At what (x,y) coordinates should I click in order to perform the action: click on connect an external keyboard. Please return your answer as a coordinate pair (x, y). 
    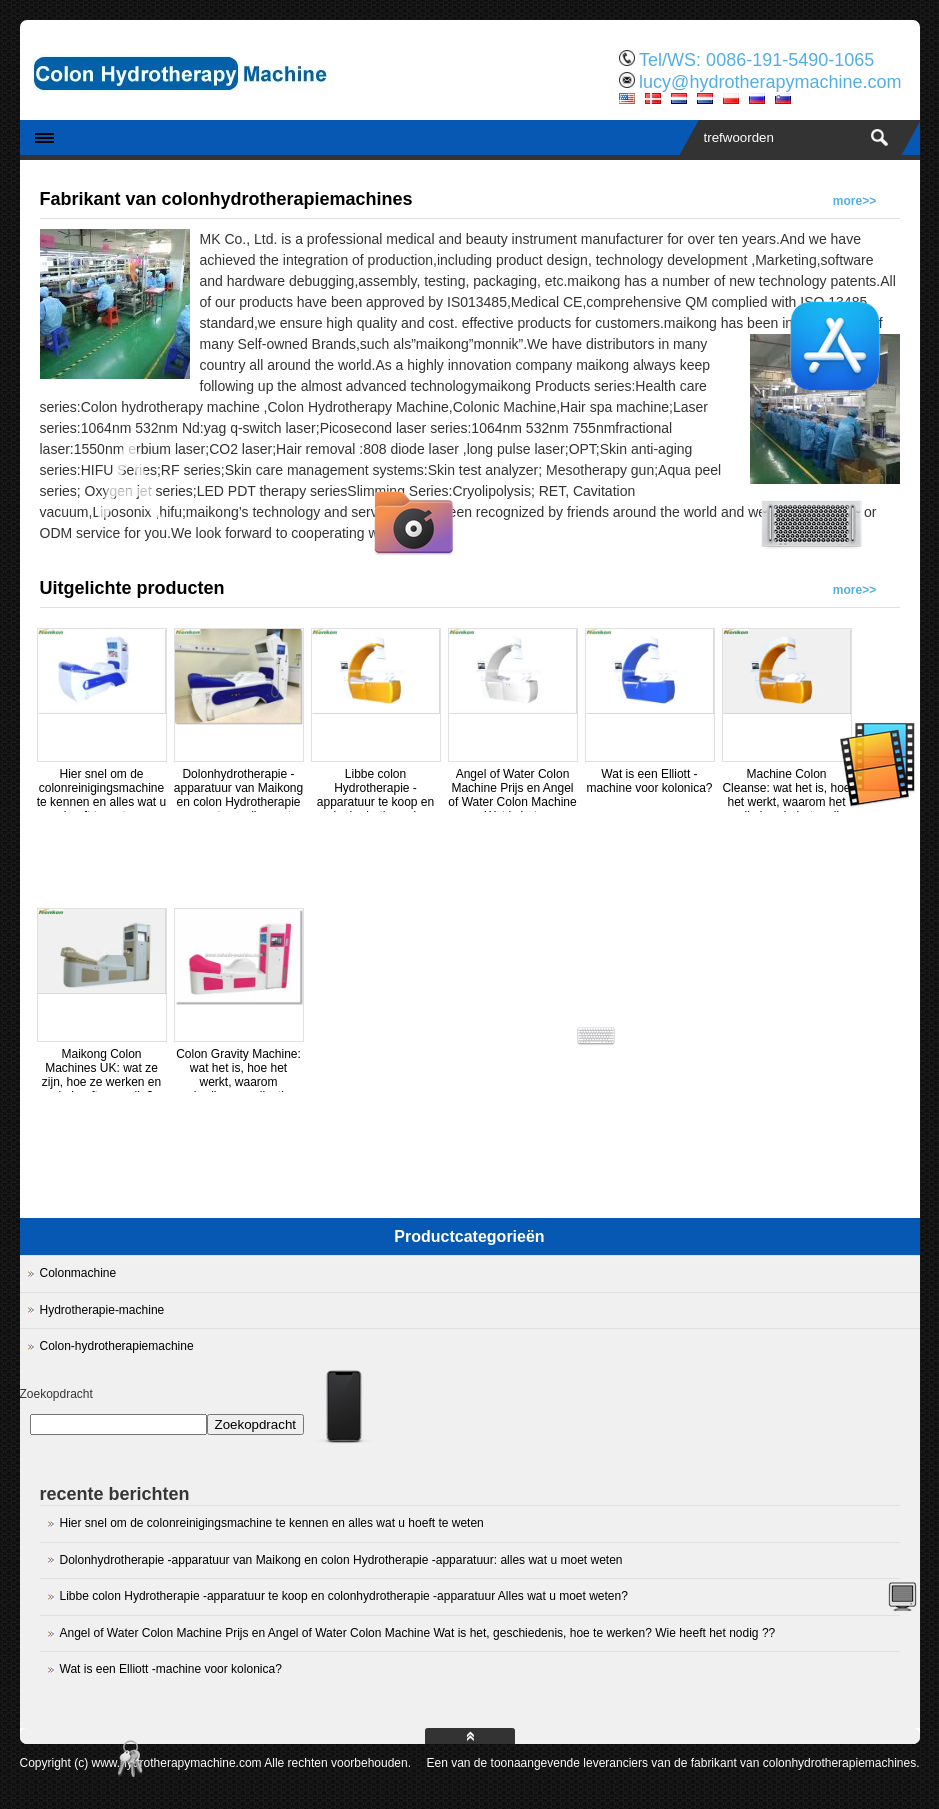
    Looking at the image, I should click on (596, 1036).